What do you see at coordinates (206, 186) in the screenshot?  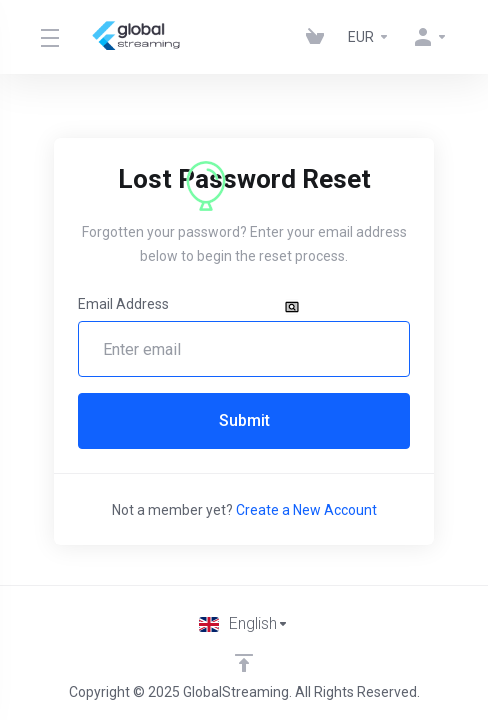 I see `indicates a celebration or birthday event` at bounding box center [206, 186].